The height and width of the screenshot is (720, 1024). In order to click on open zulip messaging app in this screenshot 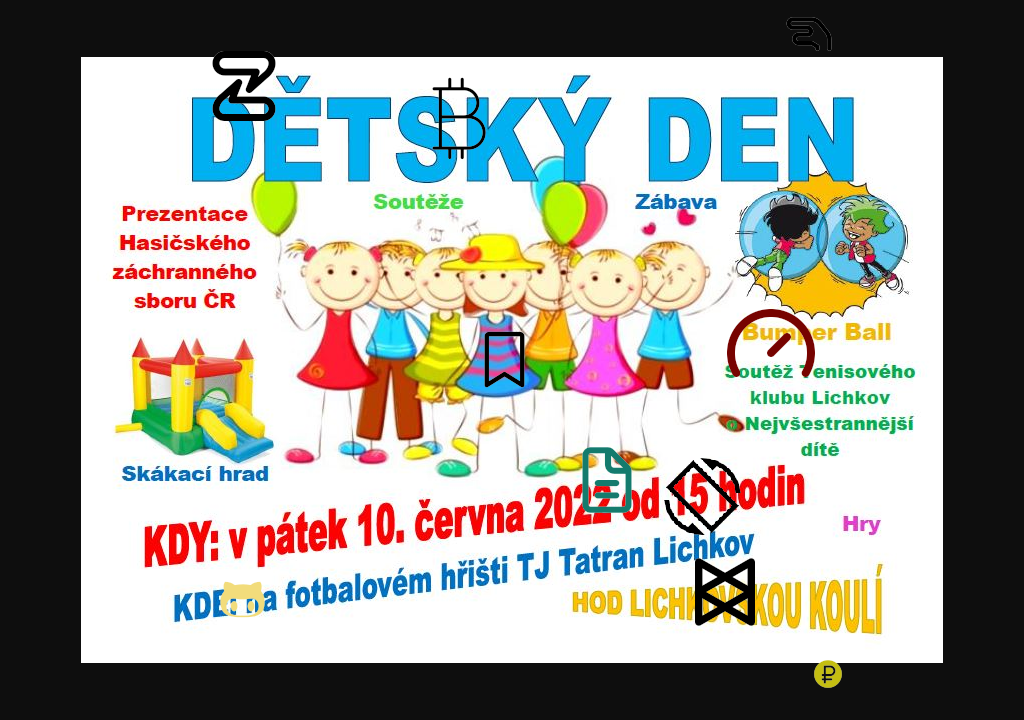, I will do `click(244, 86)`.